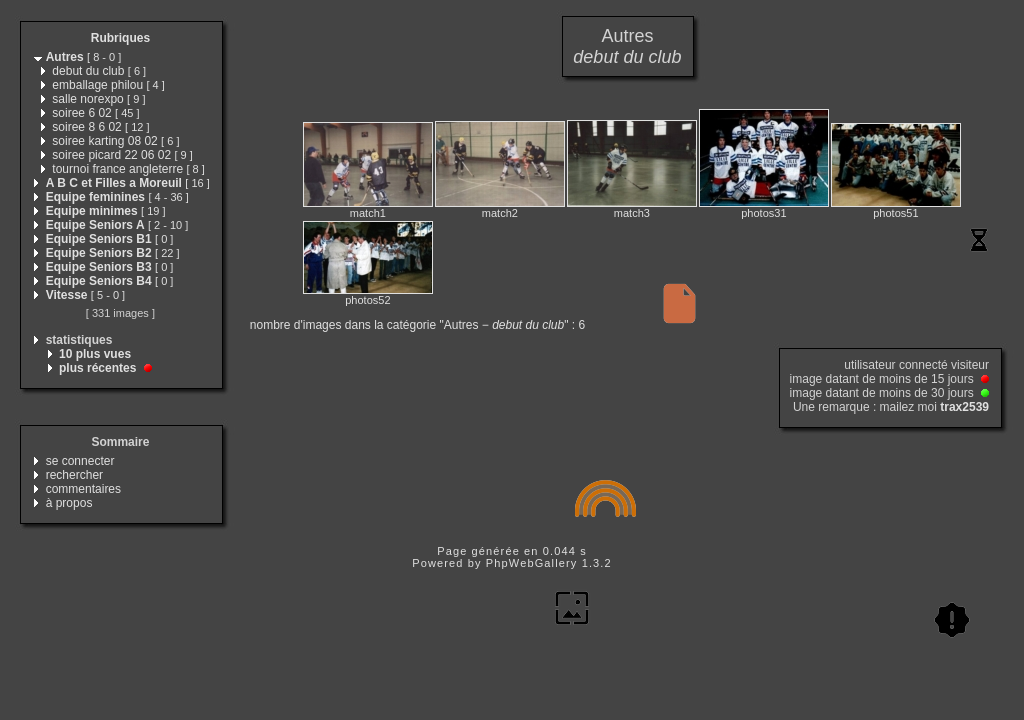 The image size is (1024, 720). What do you see at coordinates (679, 303) in the screenshot?
I see `view or open a file` at bounding box center [679, 303].